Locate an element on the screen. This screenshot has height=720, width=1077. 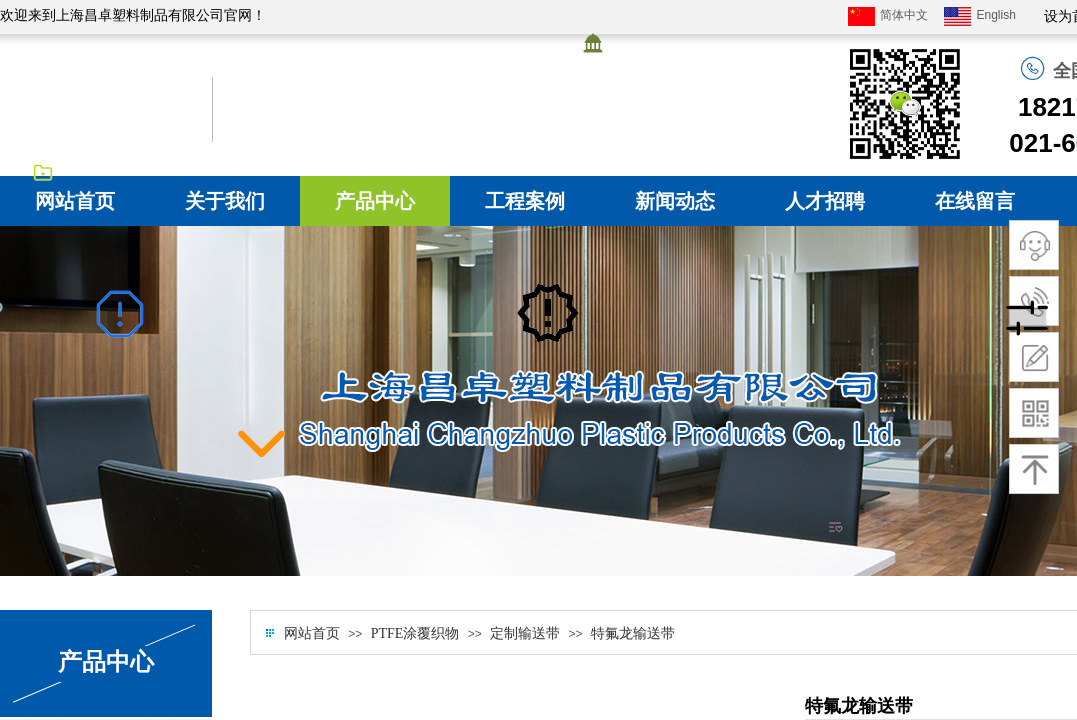
view your favorites list is located at coordinates (835, 527).